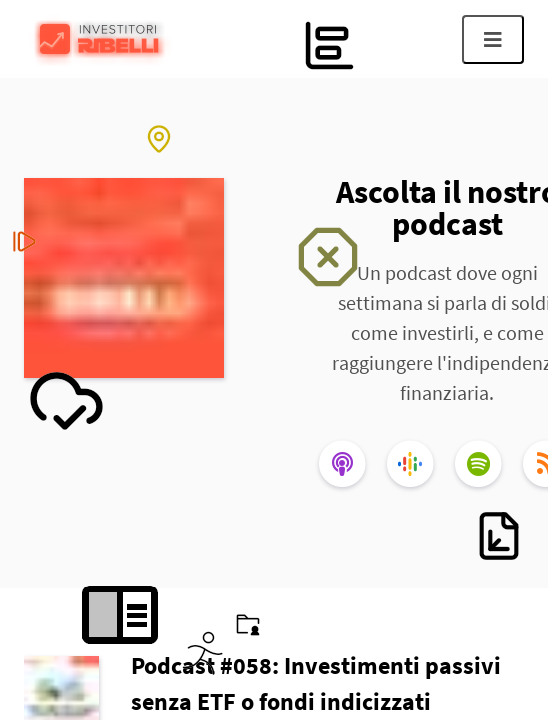  I want to click on start a running or fitness activity, so click(203, 652).